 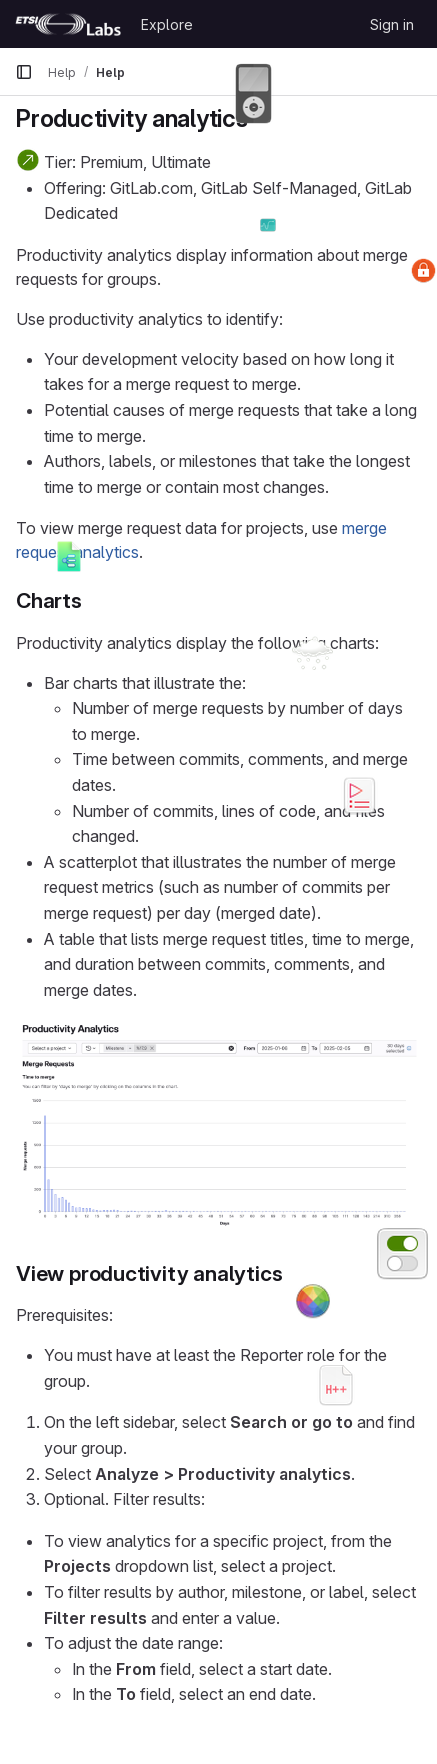 What do you see at coordinates (313, 1301) in the screenshot?
I see `open color picker or palette settings` at bounding box center [313, 1301].